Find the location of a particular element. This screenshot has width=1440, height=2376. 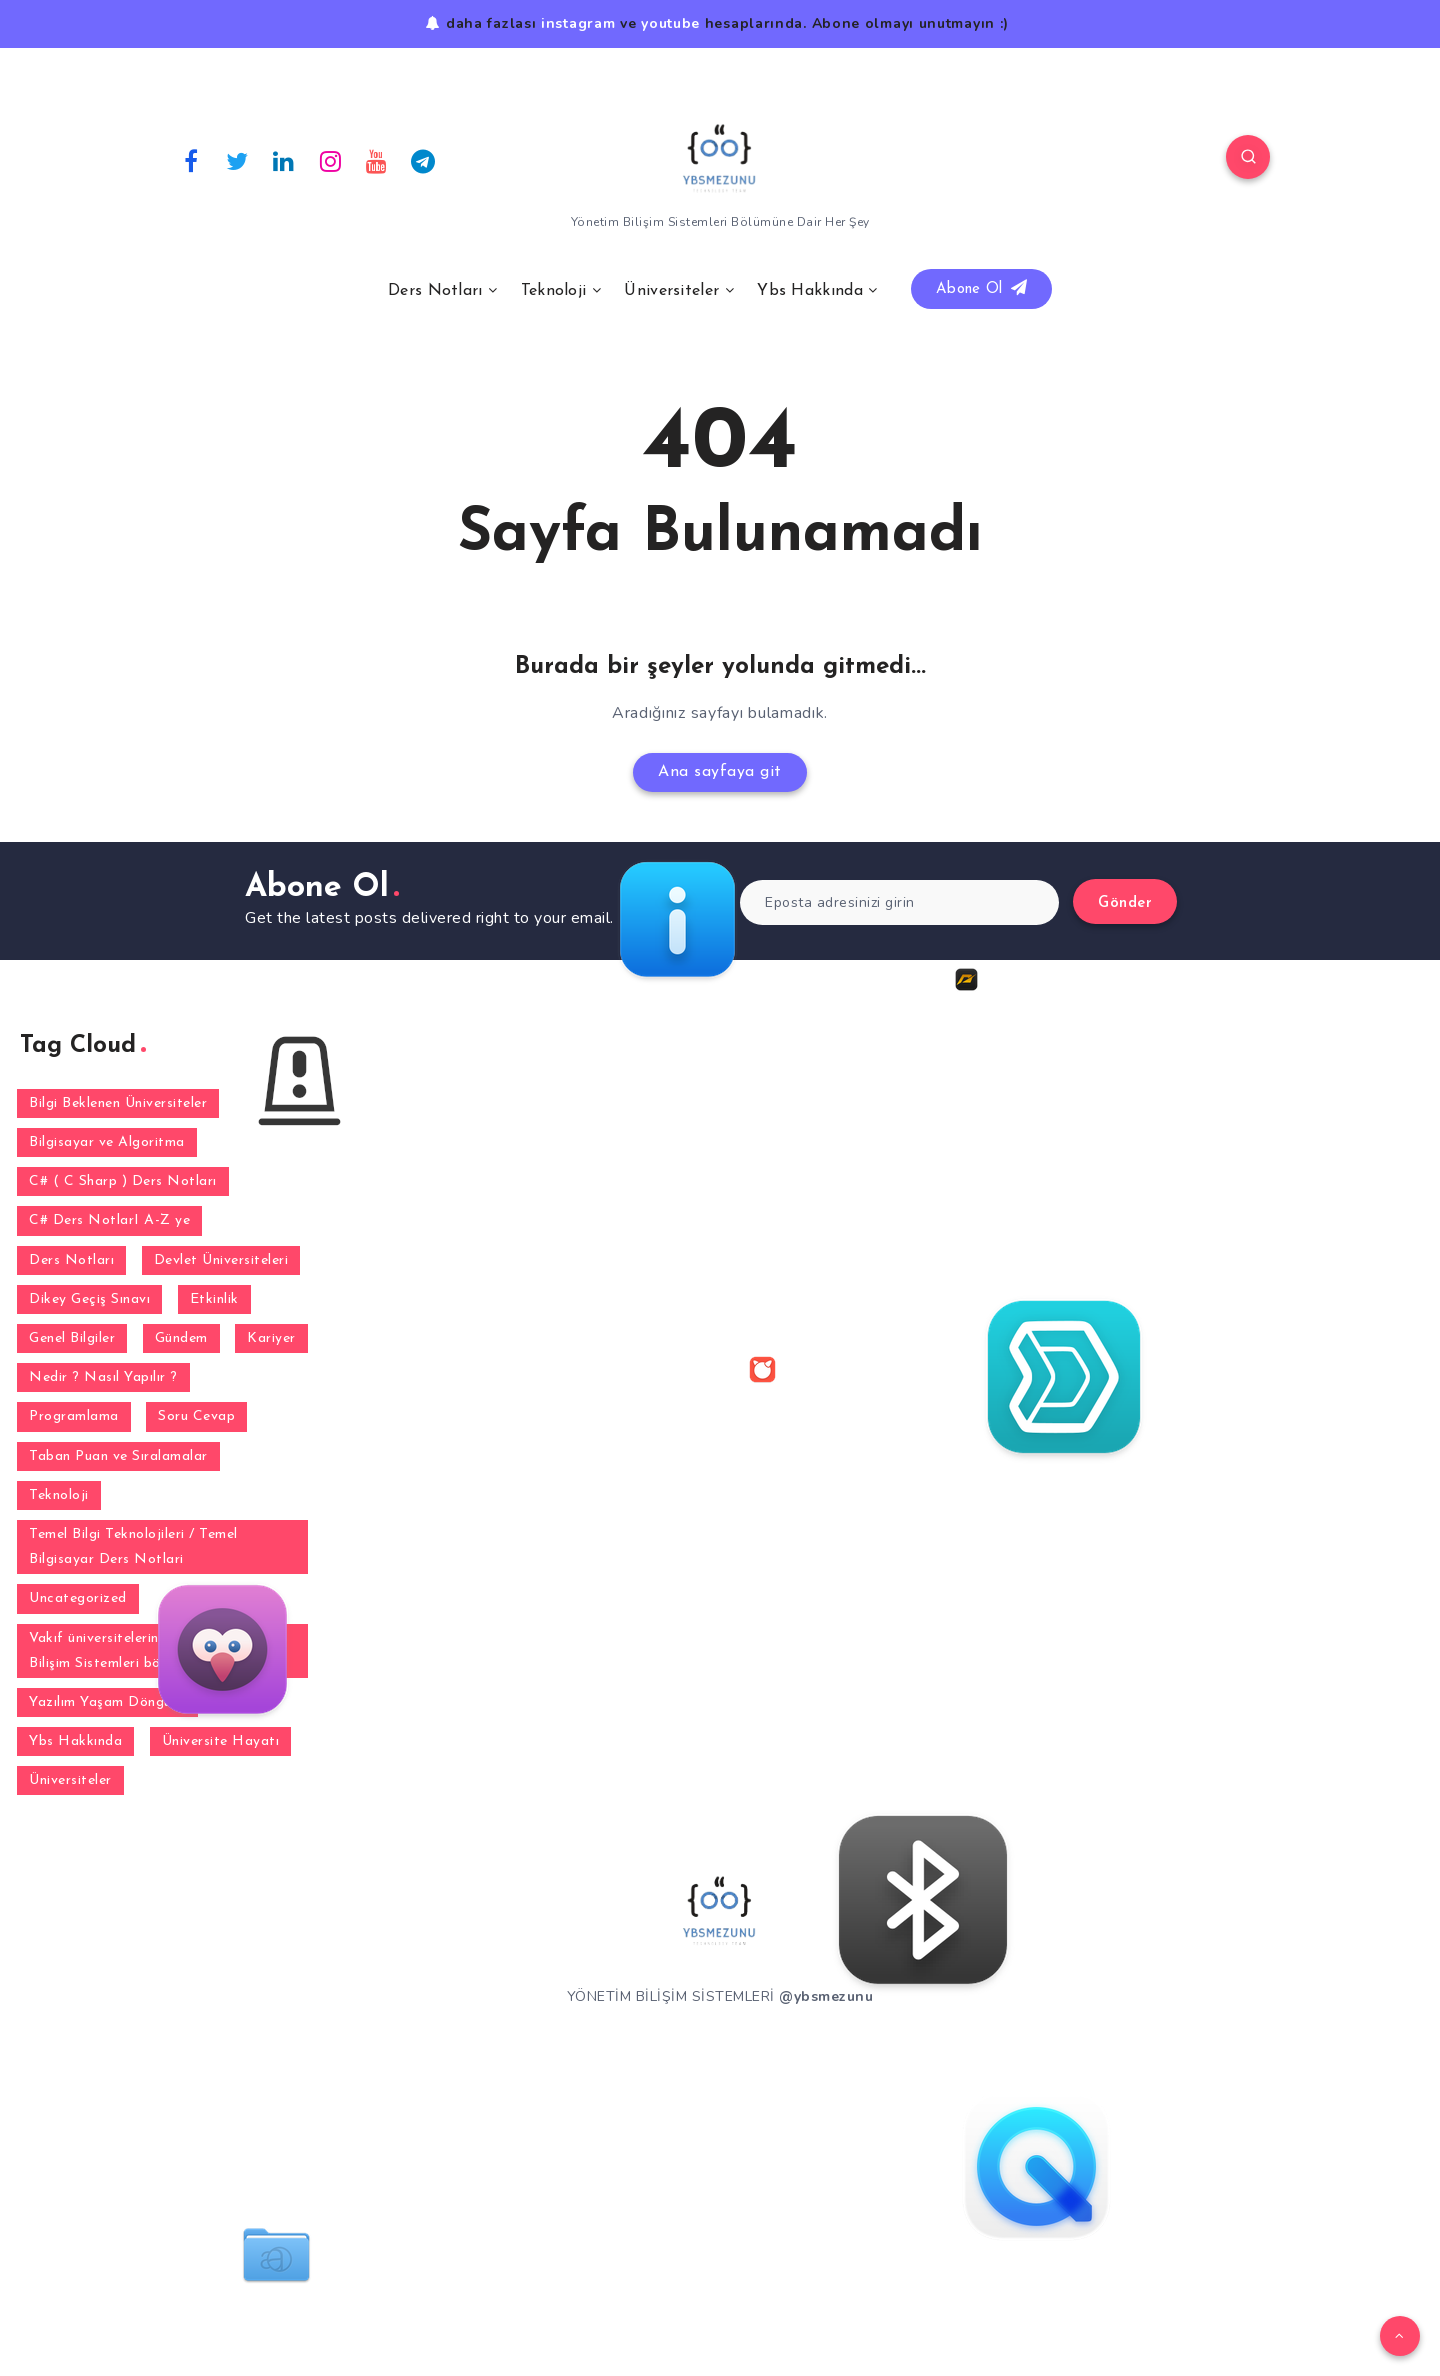

open typos 2024 folder is located at coordinates (276, 2254).